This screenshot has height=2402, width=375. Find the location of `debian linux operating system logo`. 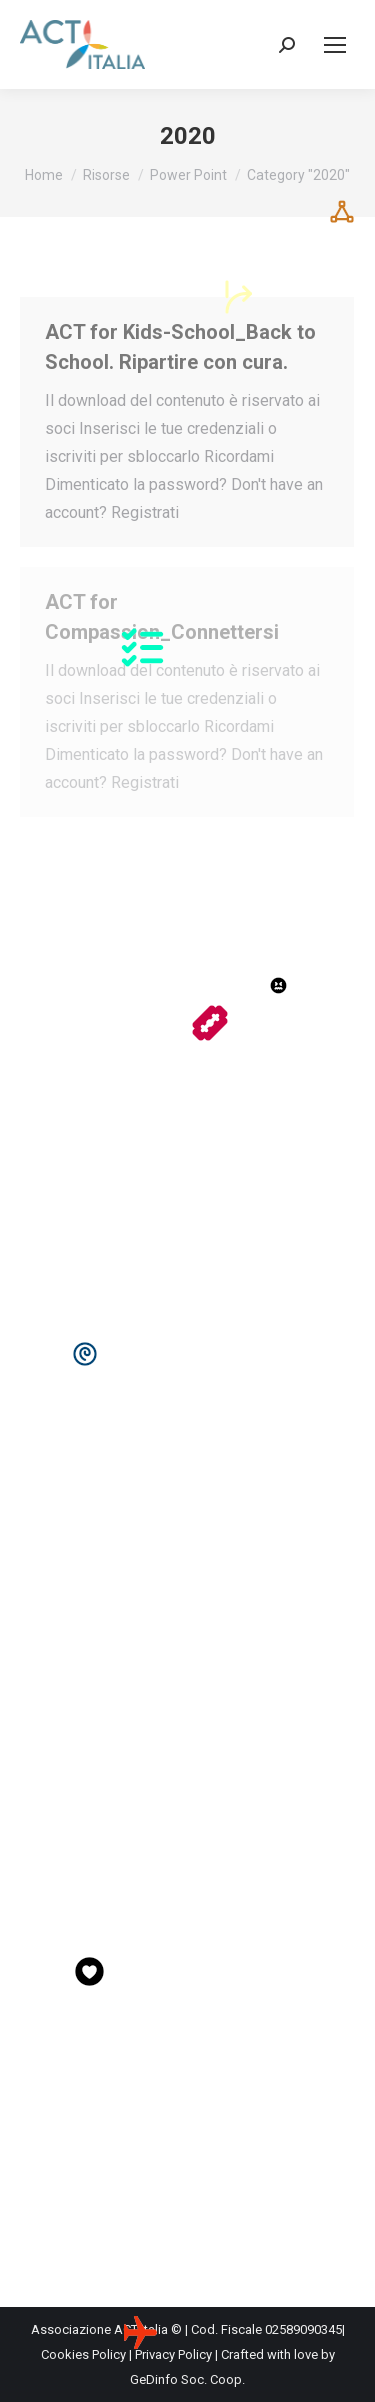

debian linux operating system logo is located at coordinates (85, 1354).